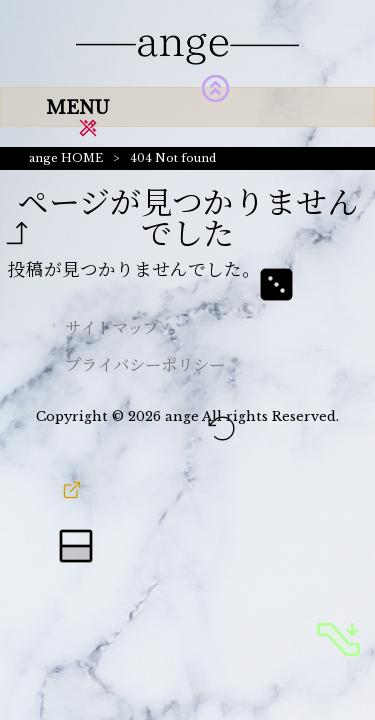  I want to click on disable magic wand or auto-enhance feature, so click(88, 128).